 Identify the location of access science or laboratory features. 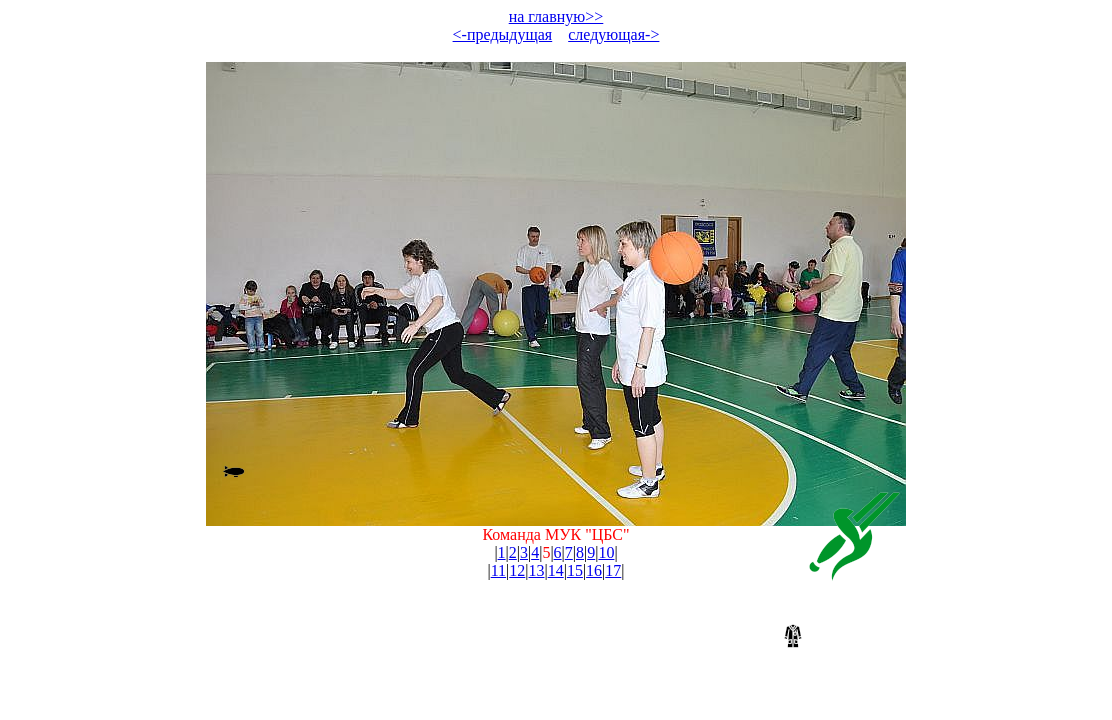
(793, 636).